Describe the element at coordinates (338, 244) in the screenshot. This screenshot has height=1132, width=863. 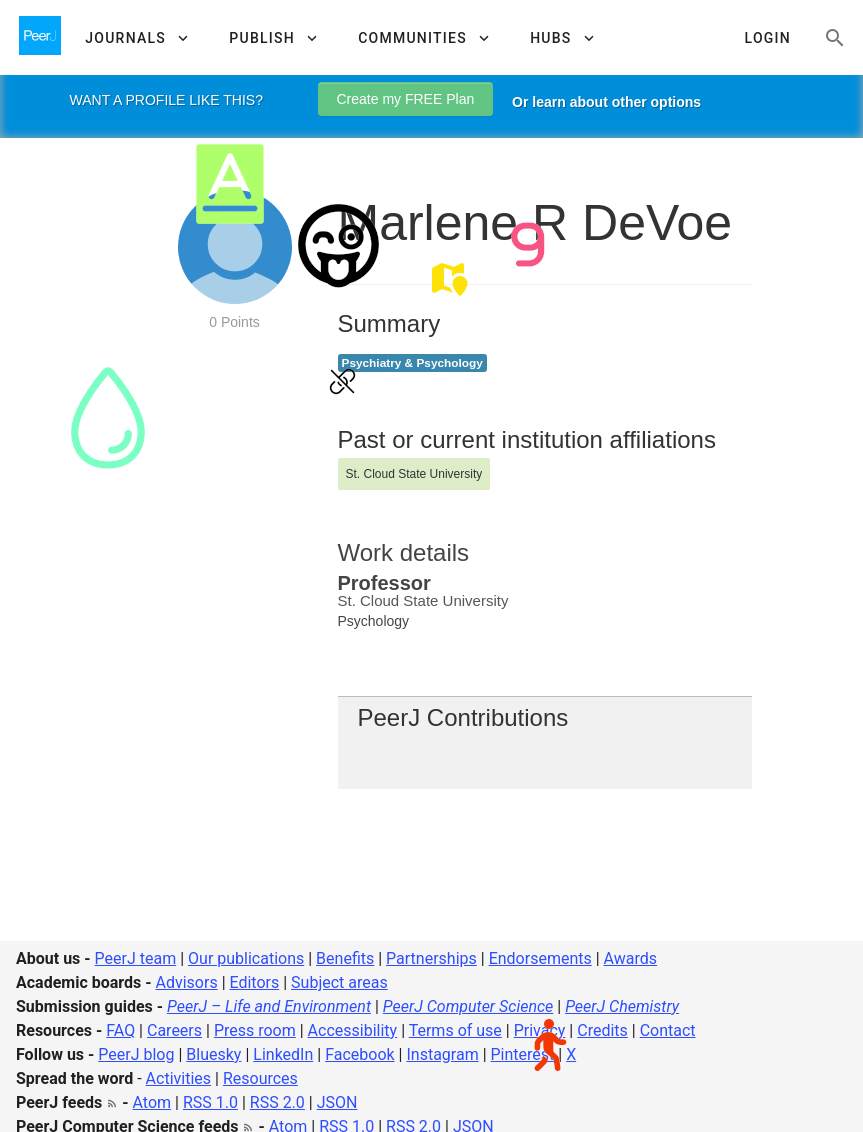
I see `react with a playful or silly emoji` at that location.